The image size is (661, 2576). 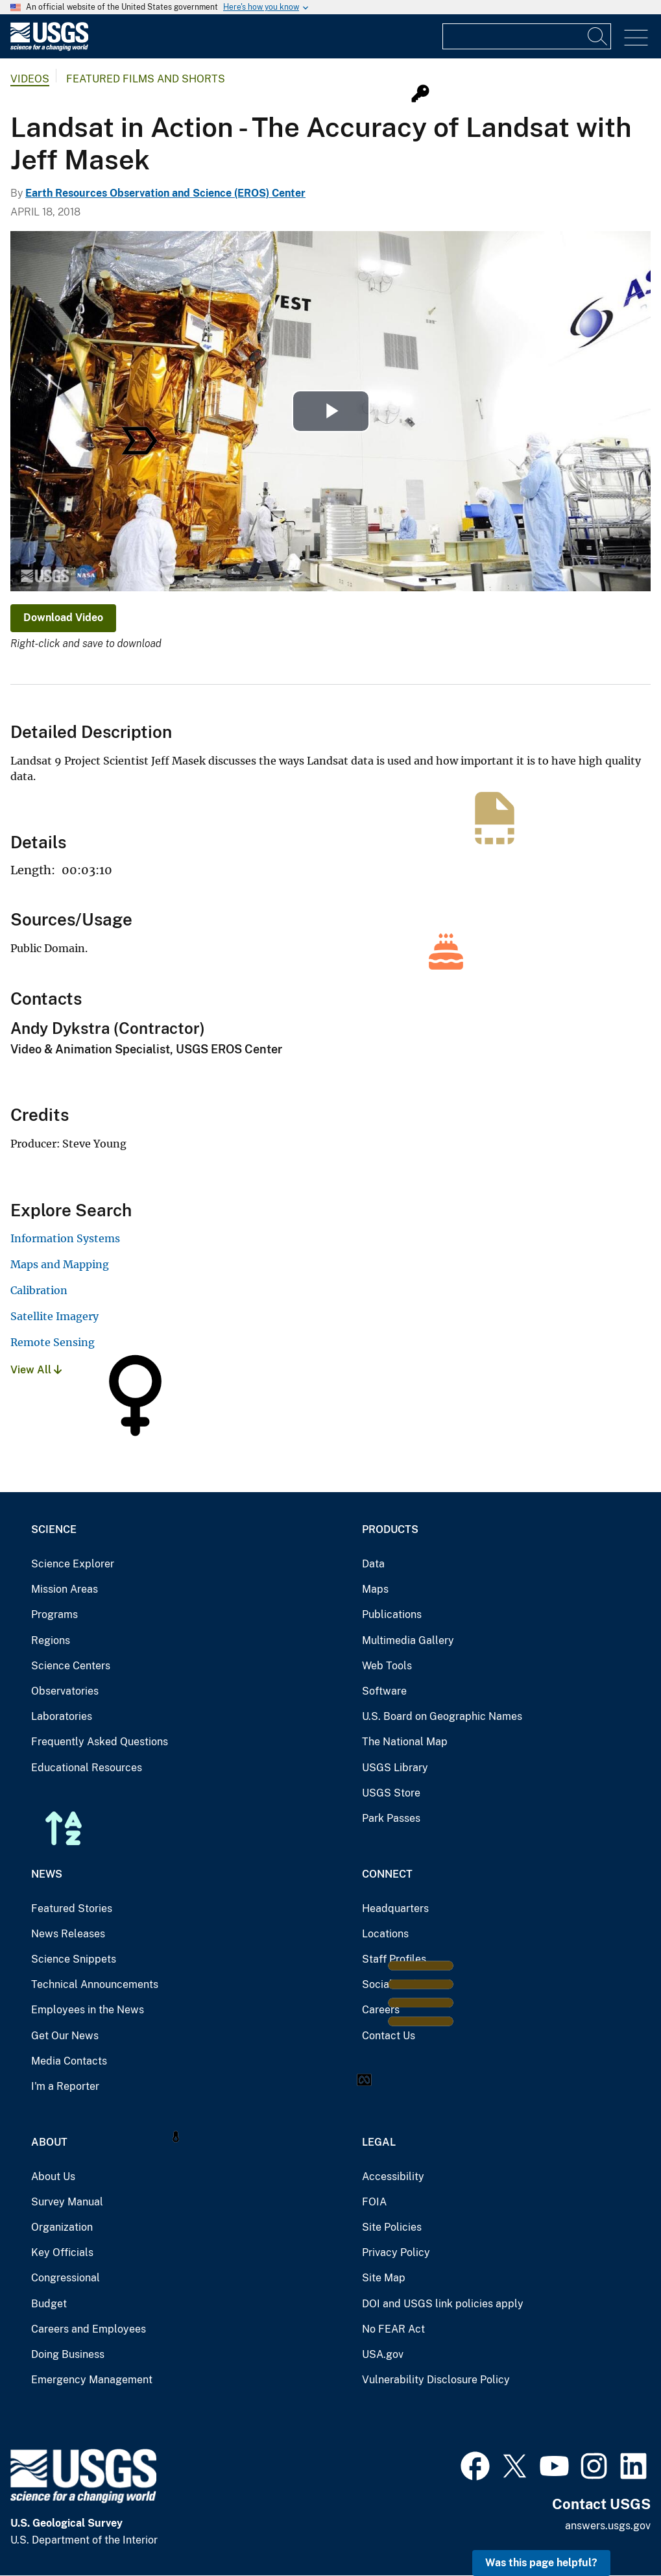 I want to click on indicates low temperature reading, so click(x=176, y=2137).